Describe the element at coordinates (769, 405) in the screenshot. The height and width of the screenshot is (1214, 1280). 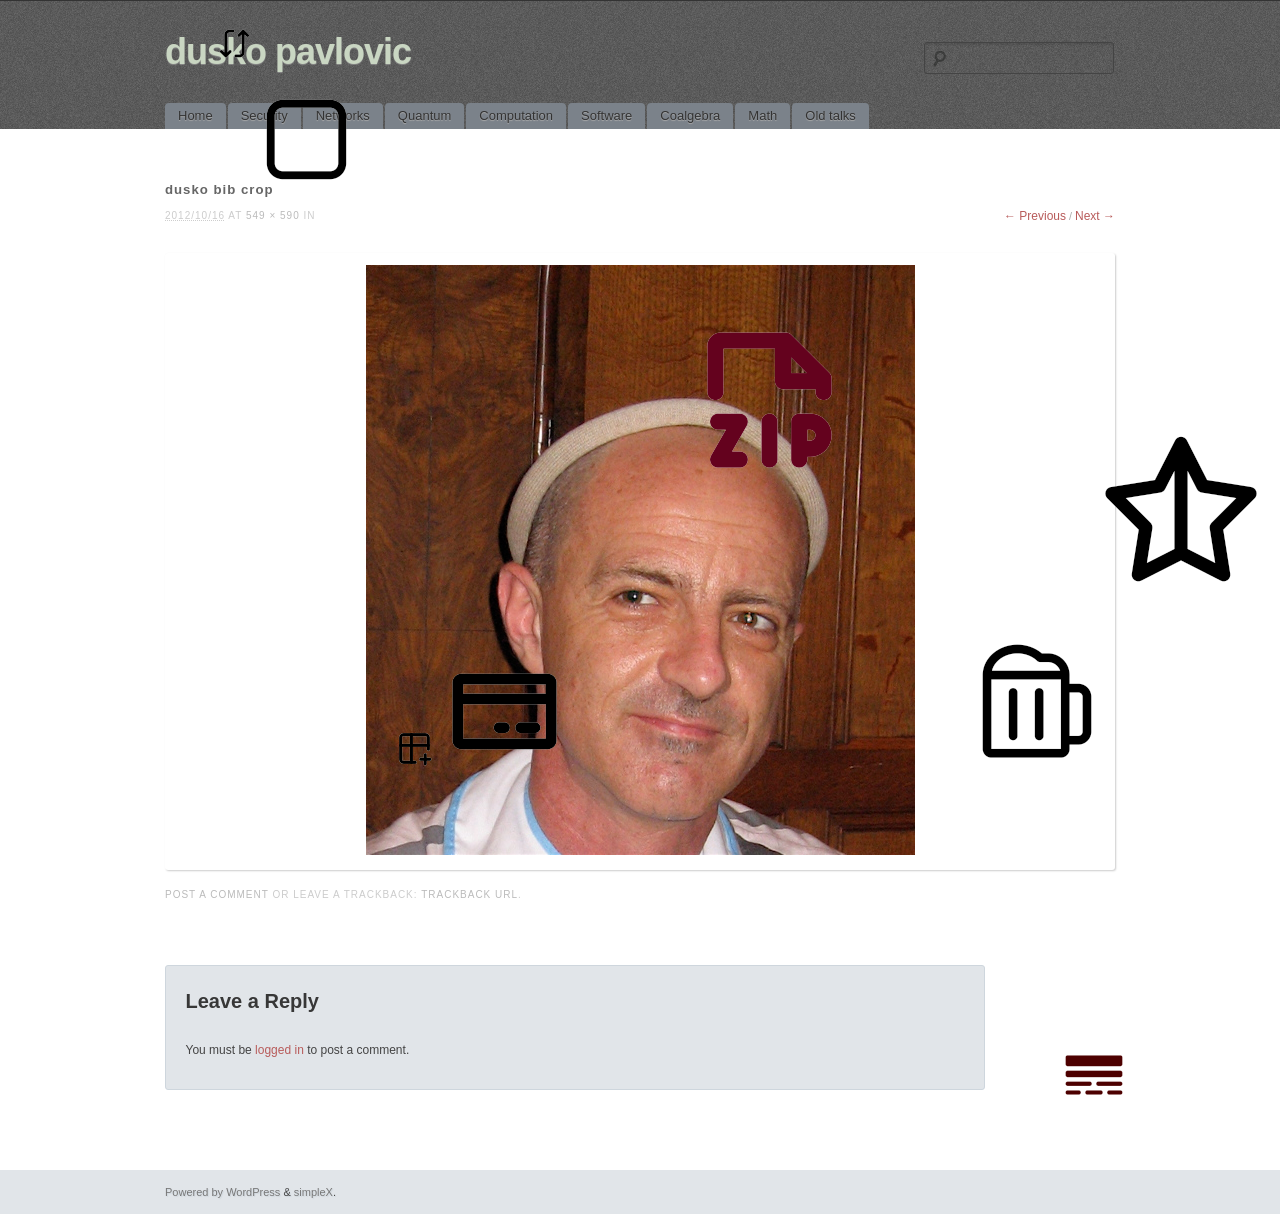
I see `compress files into a zip archive` at that location.